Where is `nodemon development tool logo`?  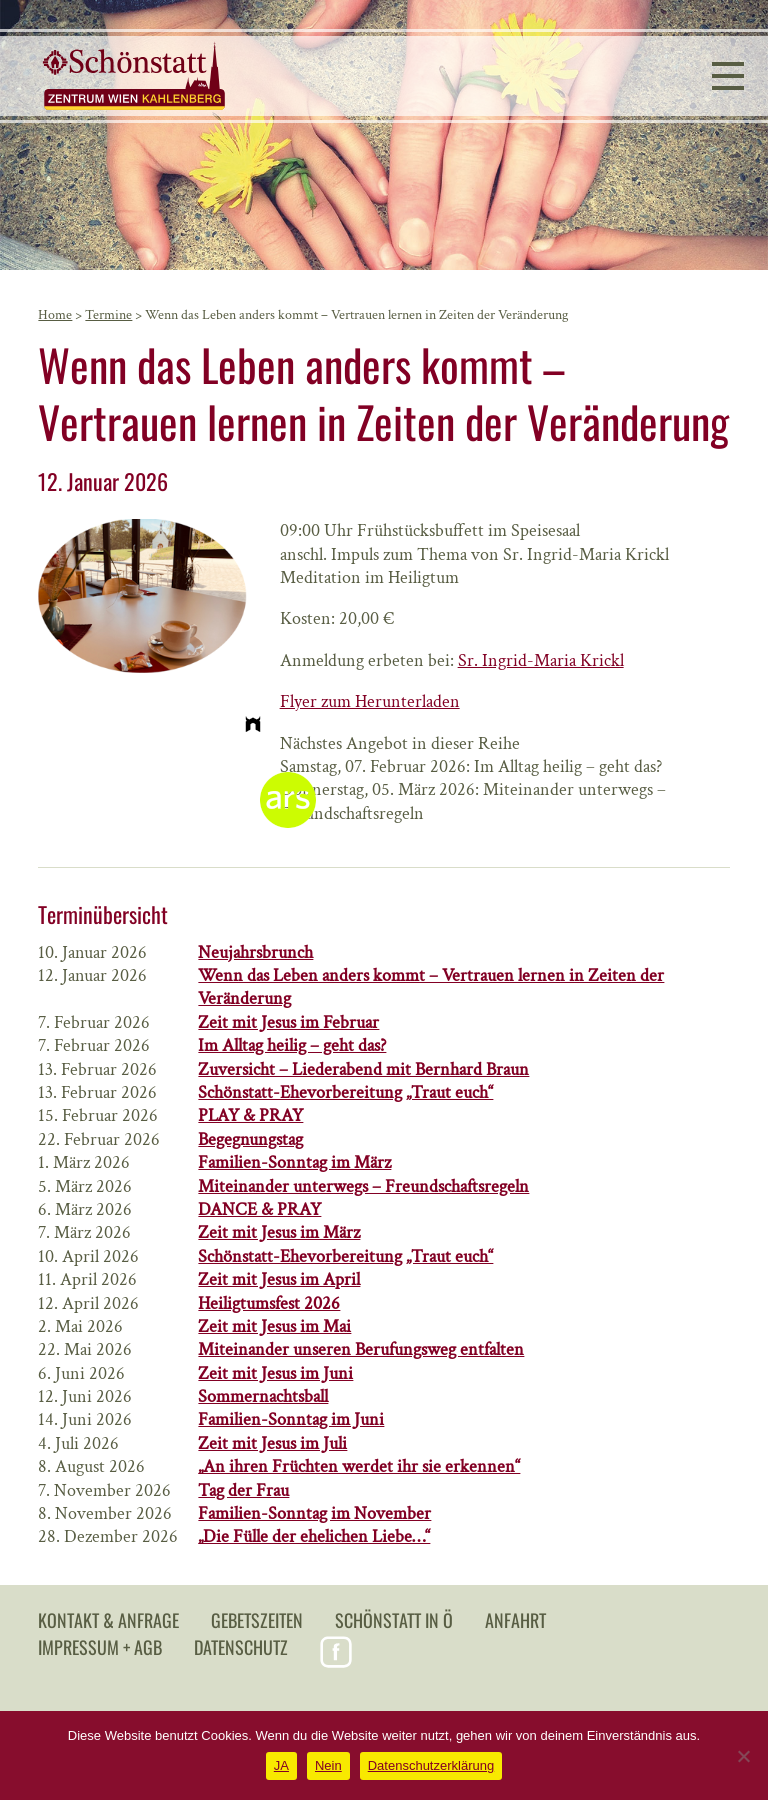
nodemon development tool logo is located at coordinates (253, 724).